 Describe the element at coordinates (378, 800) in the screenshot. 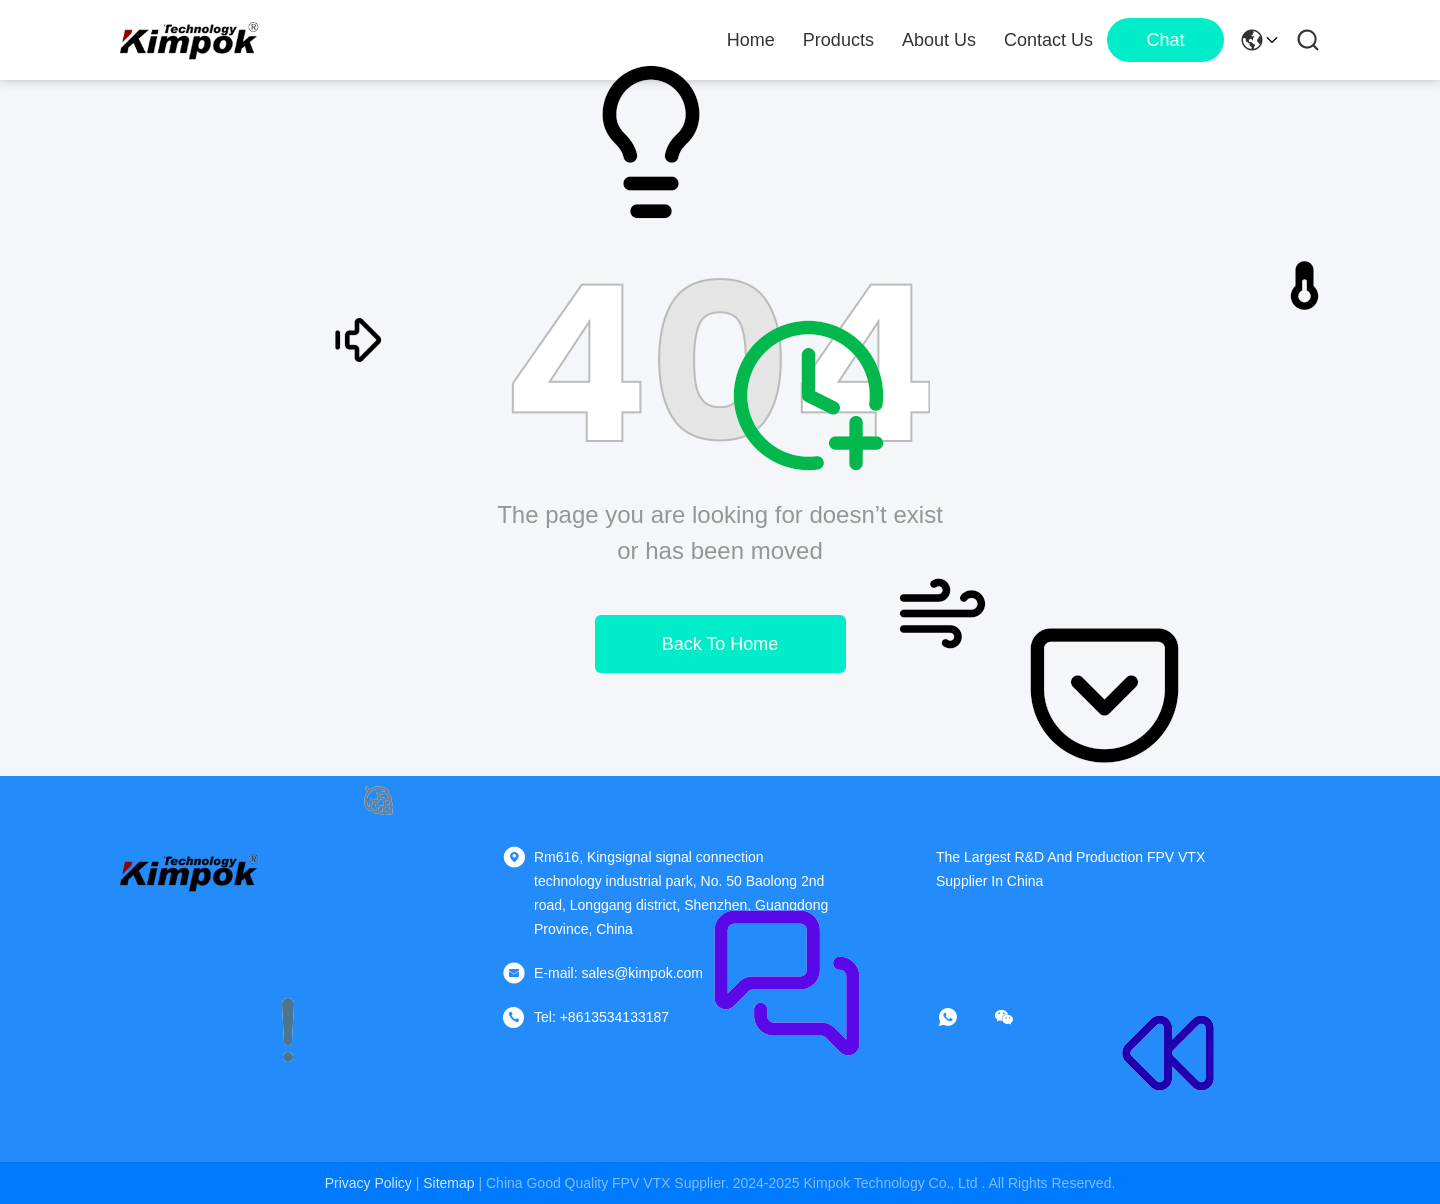

I see `browse or filter craft beer options` at that location.